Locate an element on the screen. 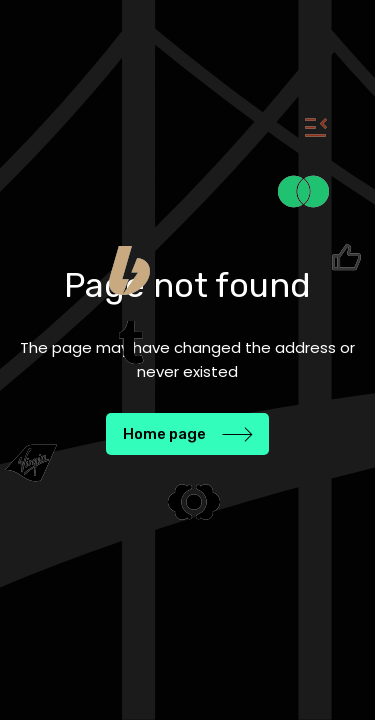  like or upvote content is located at coordinates (346, 258).